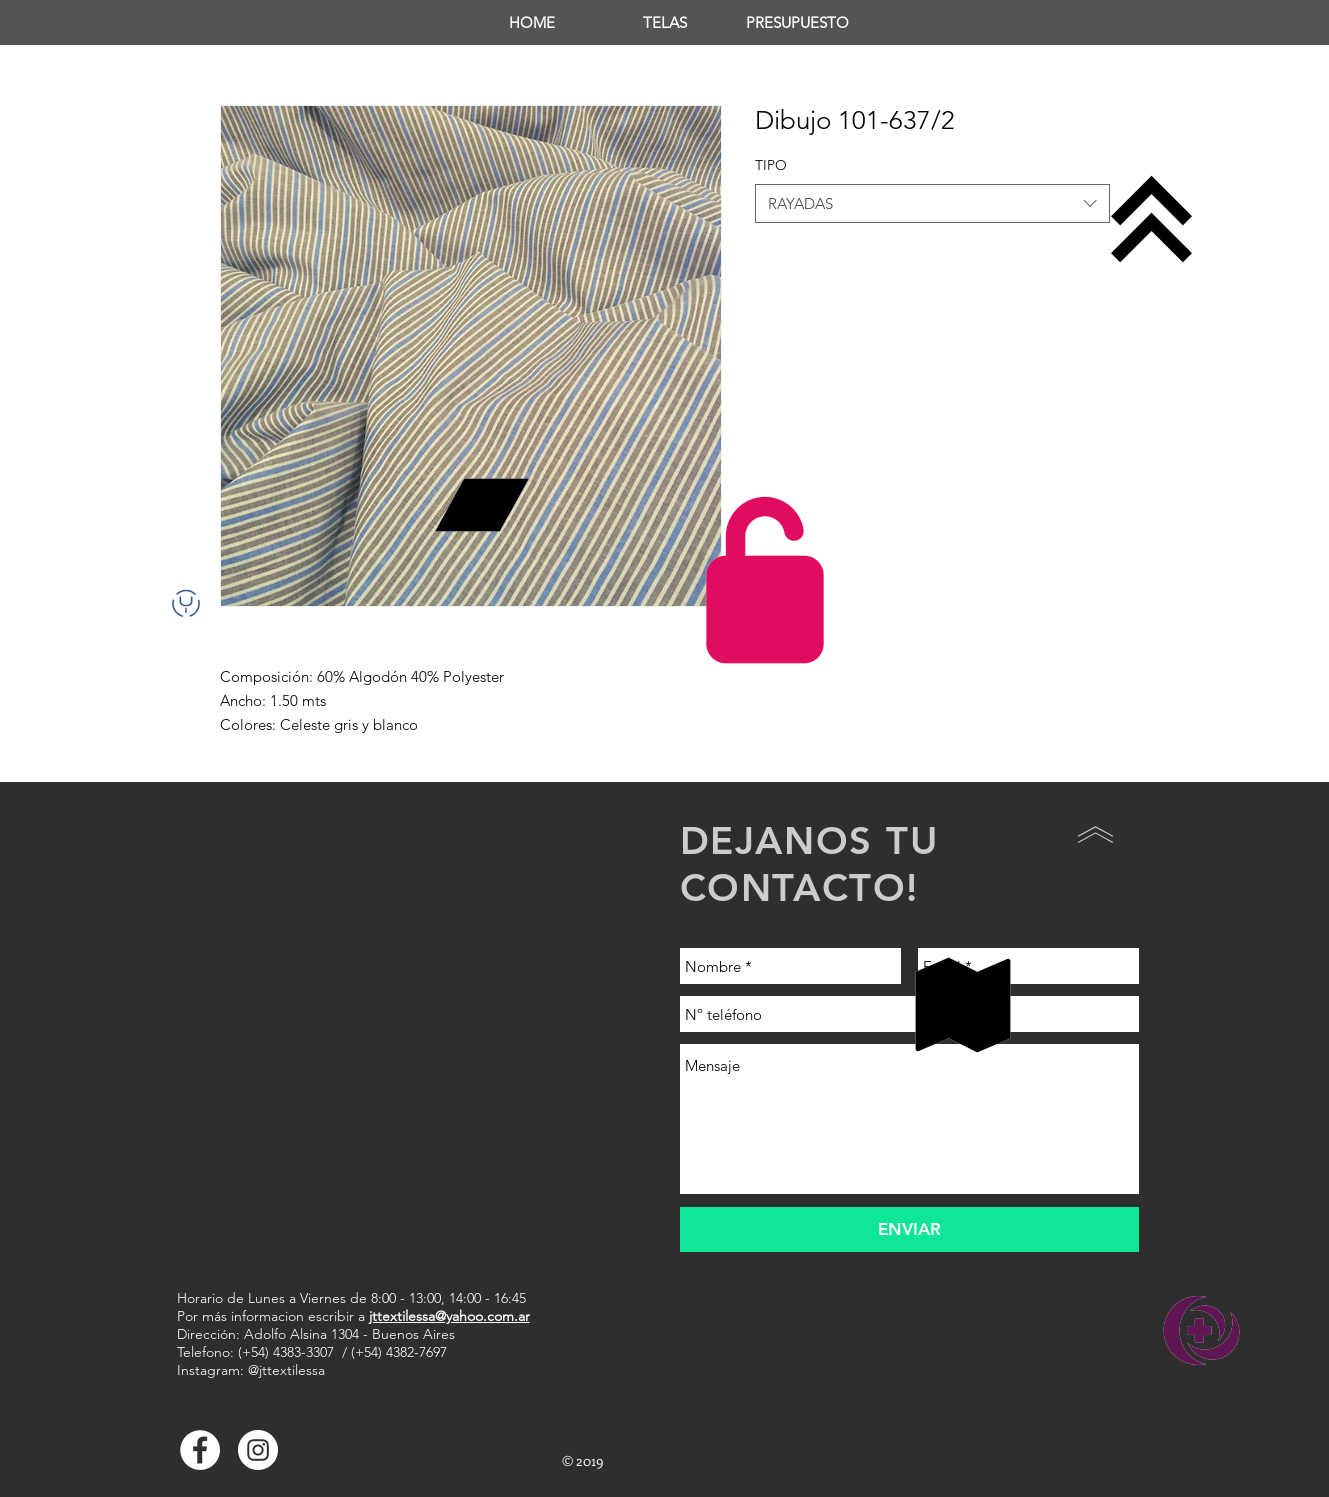 This screenshot has height=1497, width=1329. What do you see at coordinates (1201, 1330) in the screenshot?
I see `medrt brand logo` at bounding box center [1201, 1330].